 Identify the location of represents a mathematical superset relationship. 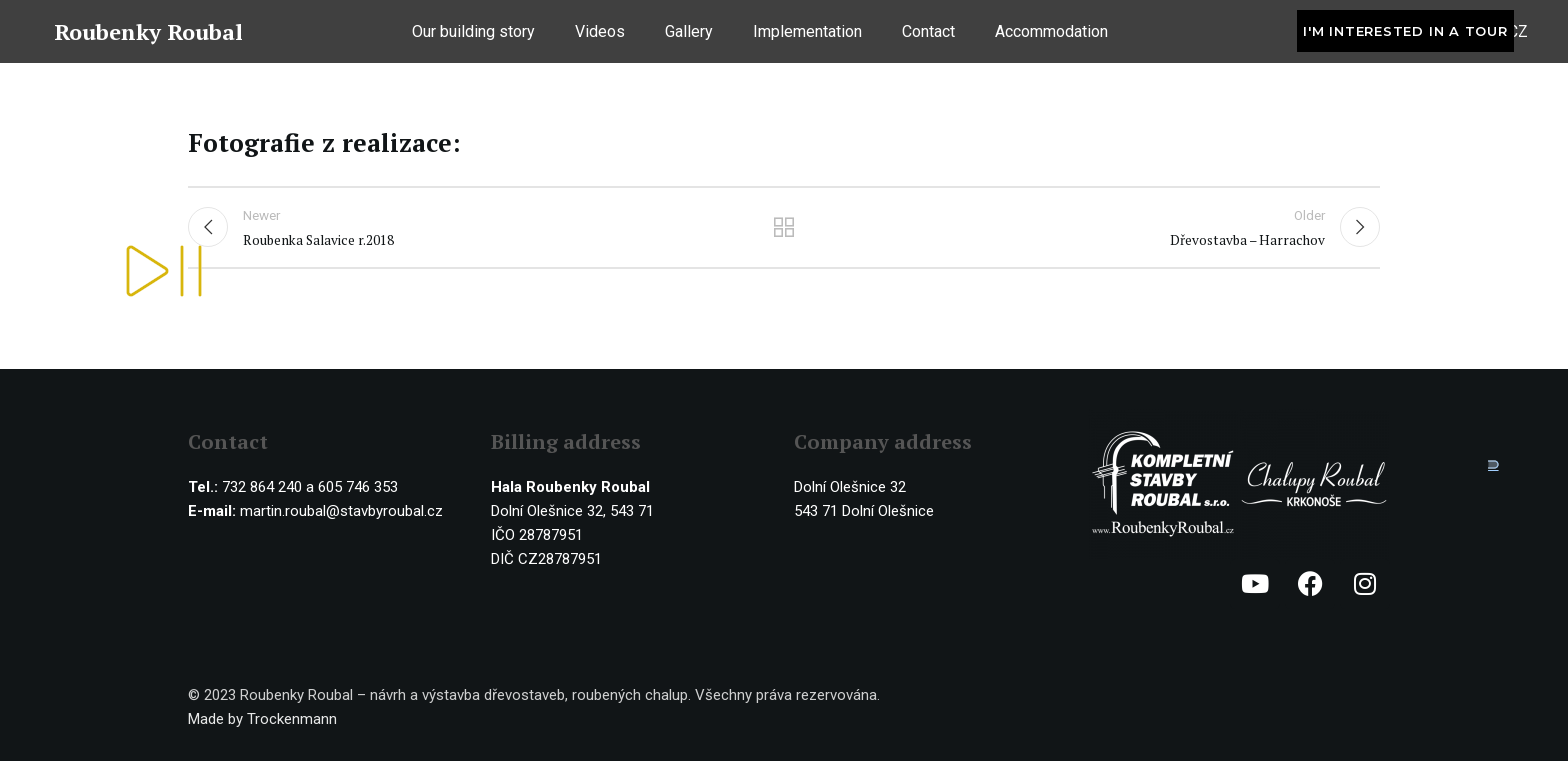
(1493, 466).